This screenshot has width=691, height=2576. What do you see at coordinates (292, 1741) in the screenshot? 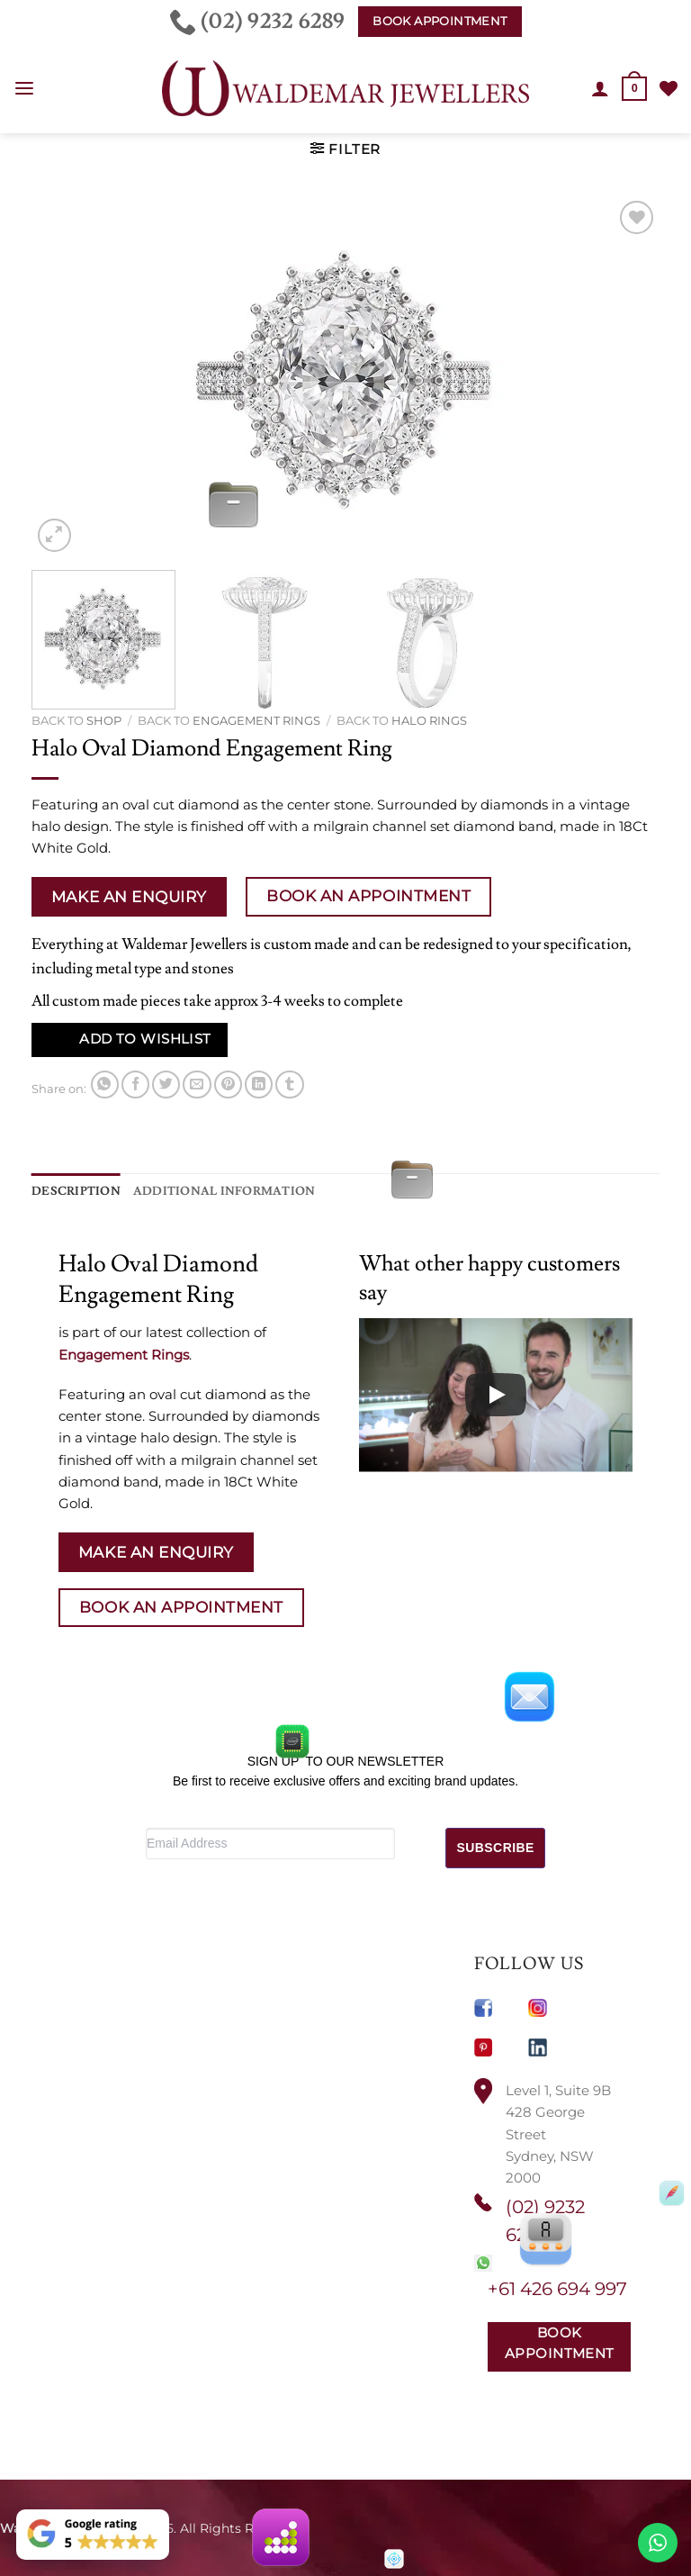
I see `open cpu frequency monitoring app` at bounding box center [292, 1741].